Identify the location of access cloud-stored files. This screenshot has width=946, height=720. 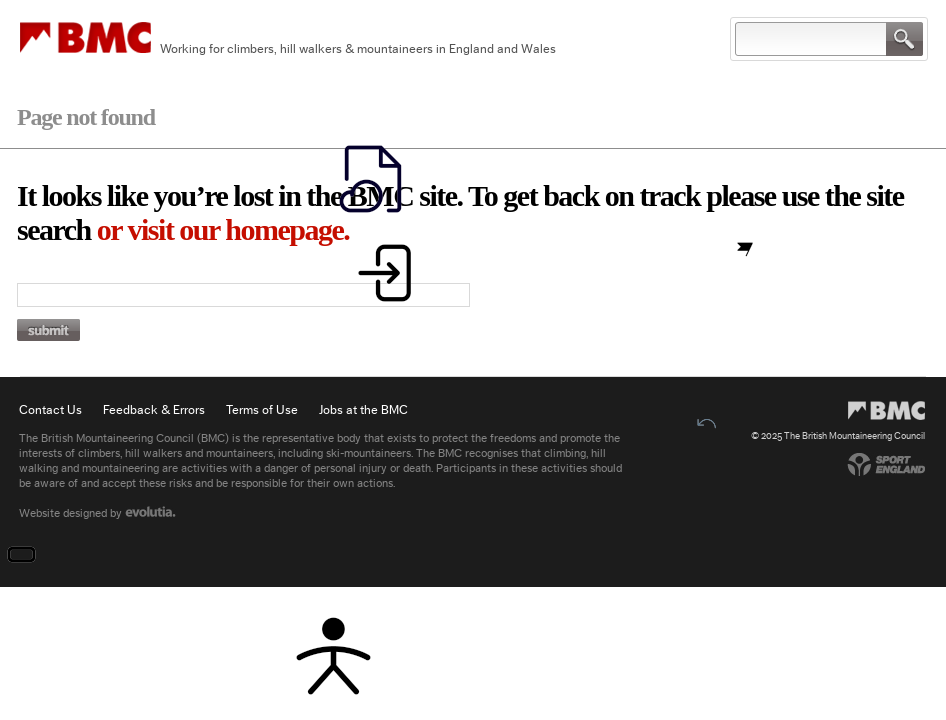
(373, 179).